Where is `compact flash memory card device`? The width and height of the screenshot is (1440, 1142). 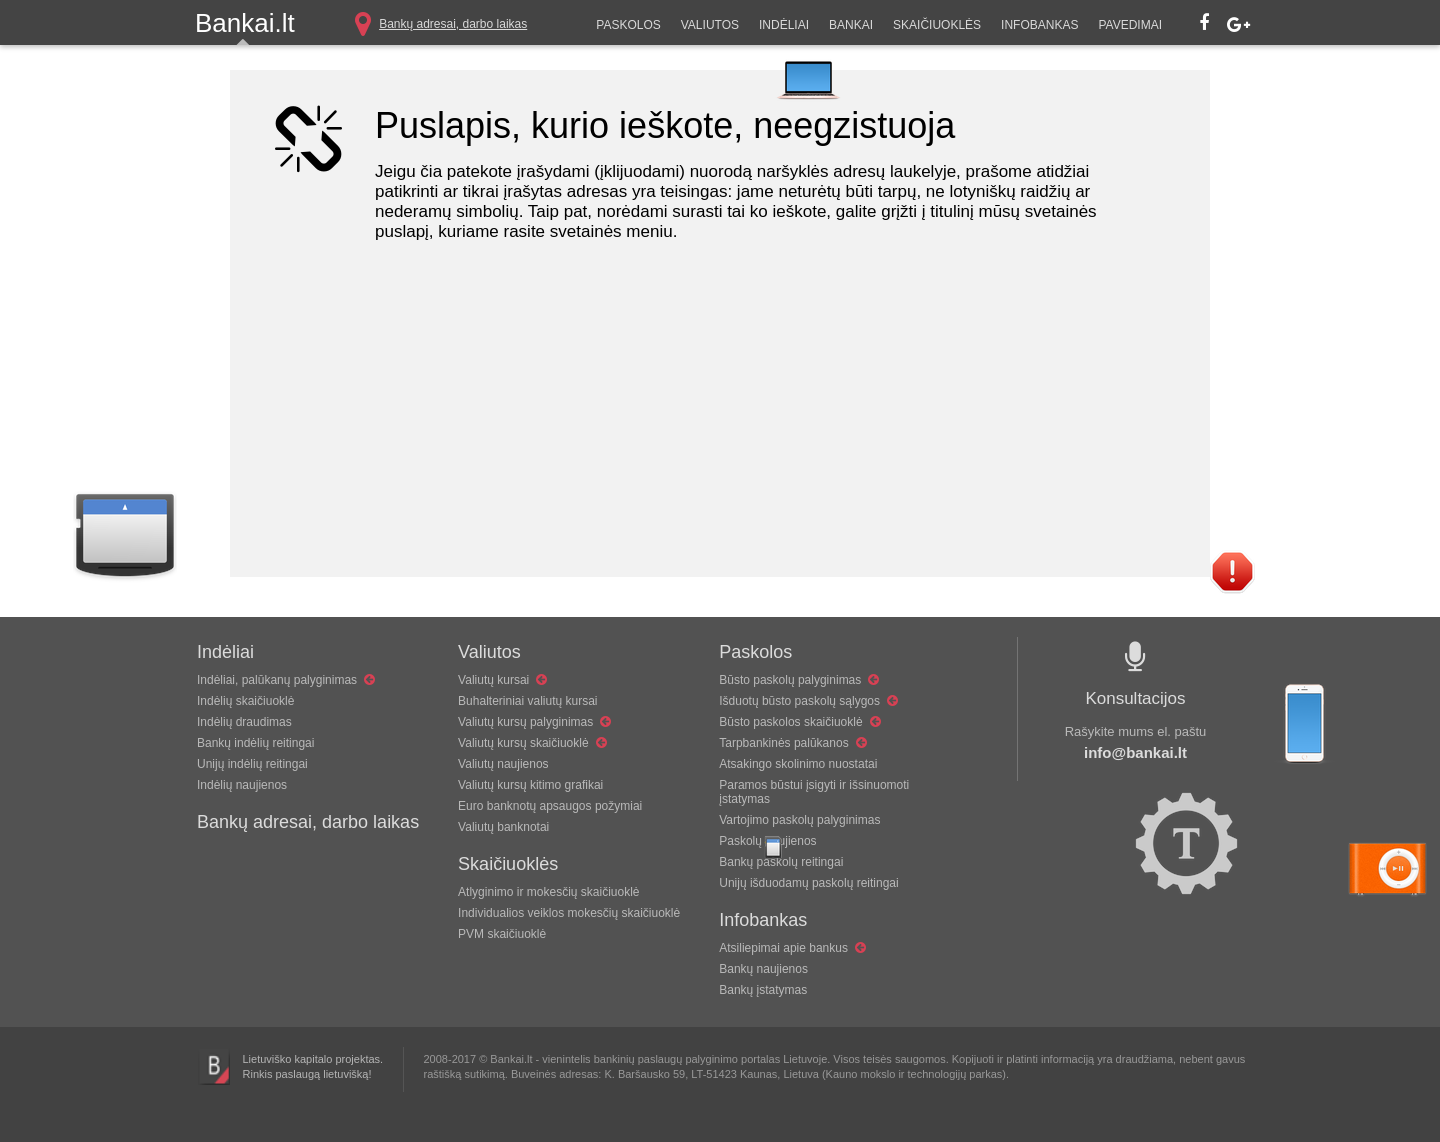
compact flash memory card device is located at coordinates (125, 536).